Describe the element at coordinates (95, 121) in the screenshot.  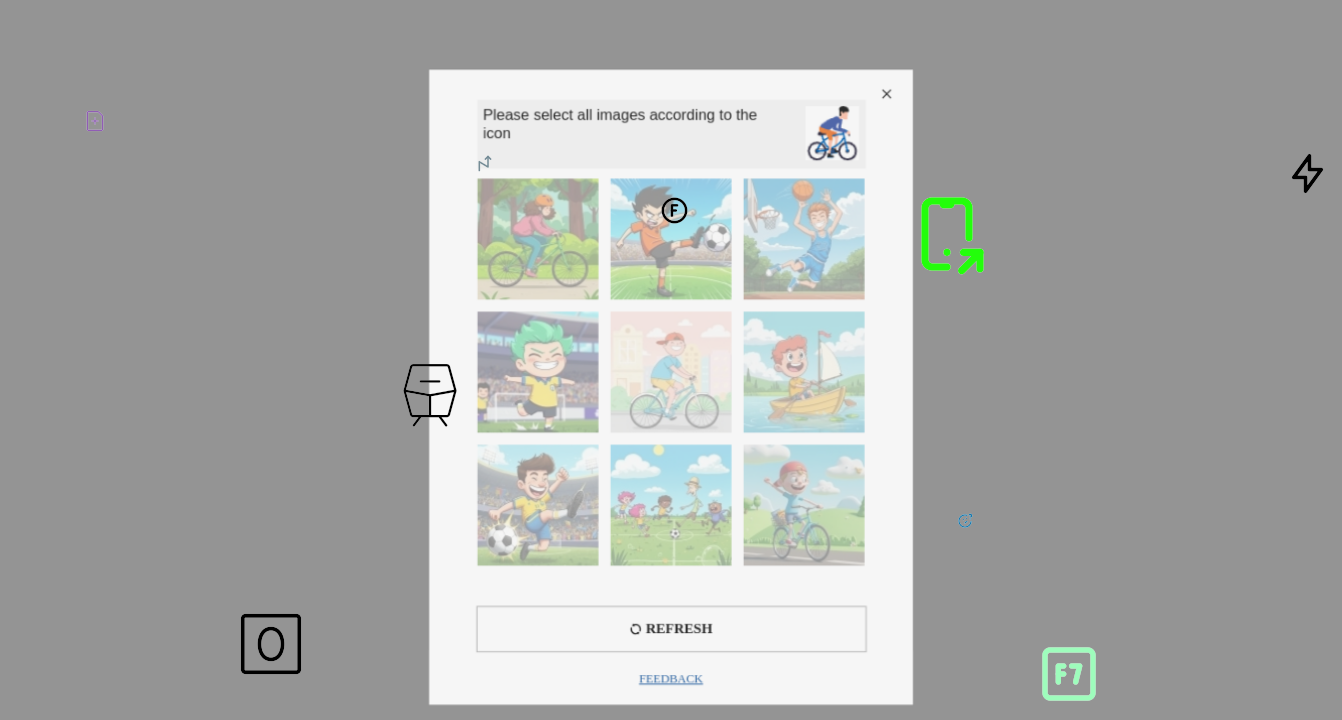
I see `add a new file` at that location.